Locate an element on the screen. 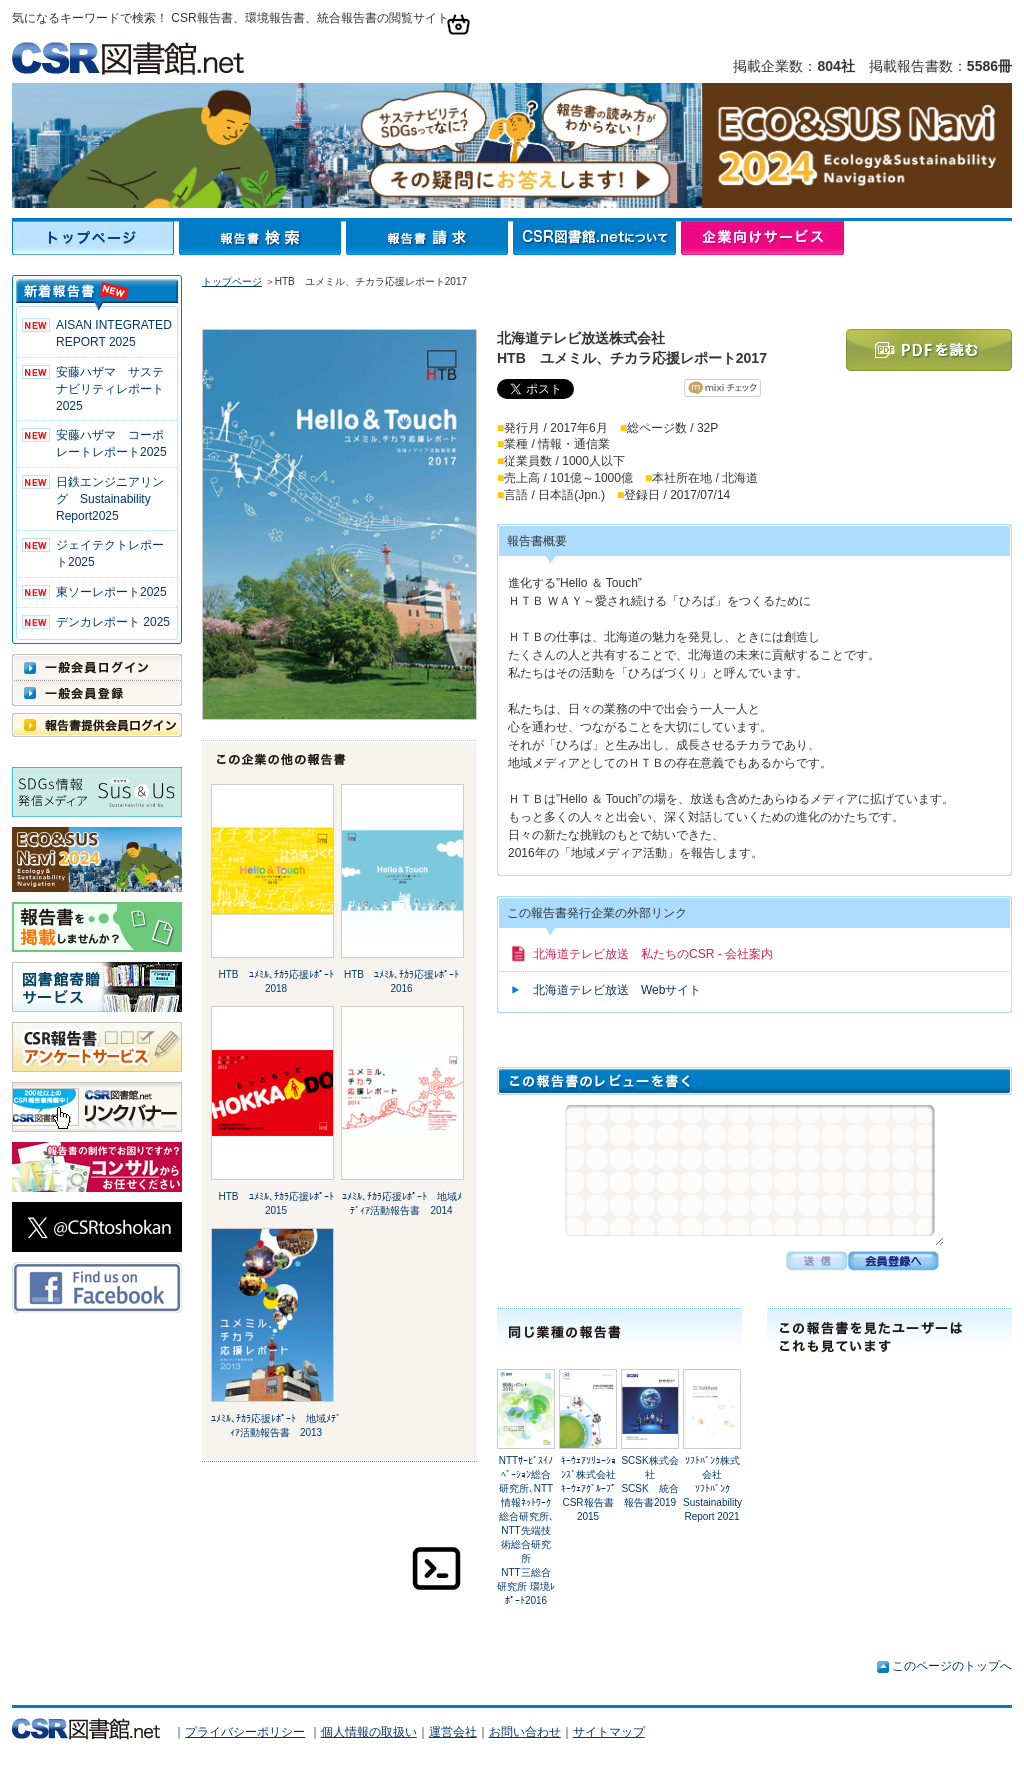 The height and width of the screenshot is (1771, 1024). open command line terminal is located at coordinates (436, 1568).